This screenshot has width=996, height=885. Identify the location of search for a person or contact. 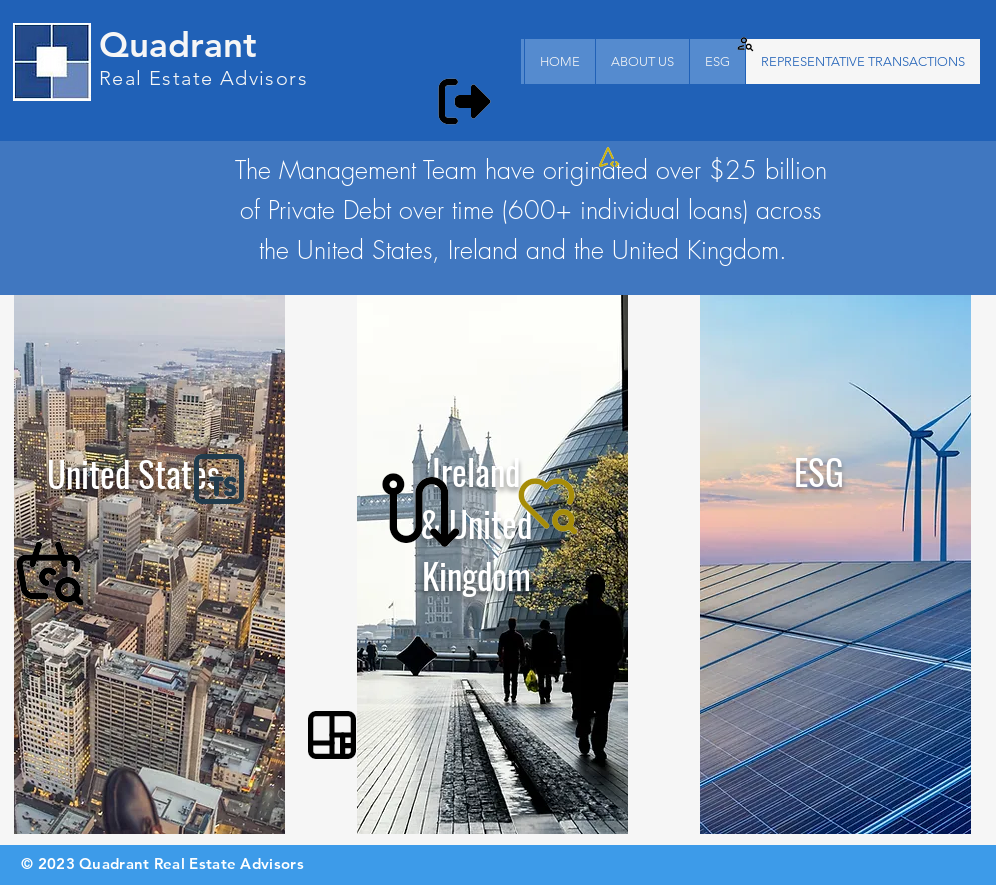
(745, 43).